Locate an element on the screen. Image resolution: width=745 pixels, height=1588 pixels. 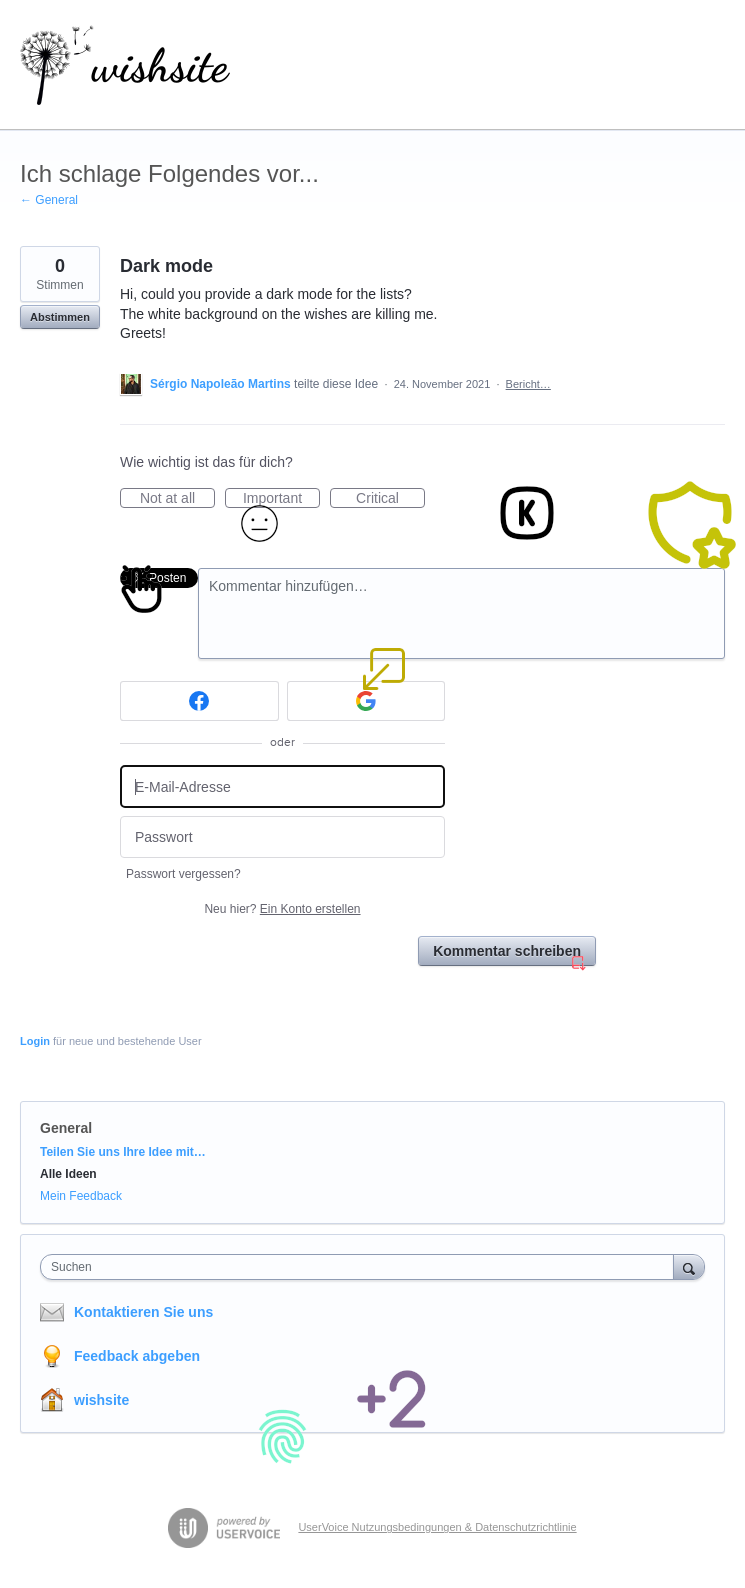
download an ebook or publication is located at coordinates (578, 962).